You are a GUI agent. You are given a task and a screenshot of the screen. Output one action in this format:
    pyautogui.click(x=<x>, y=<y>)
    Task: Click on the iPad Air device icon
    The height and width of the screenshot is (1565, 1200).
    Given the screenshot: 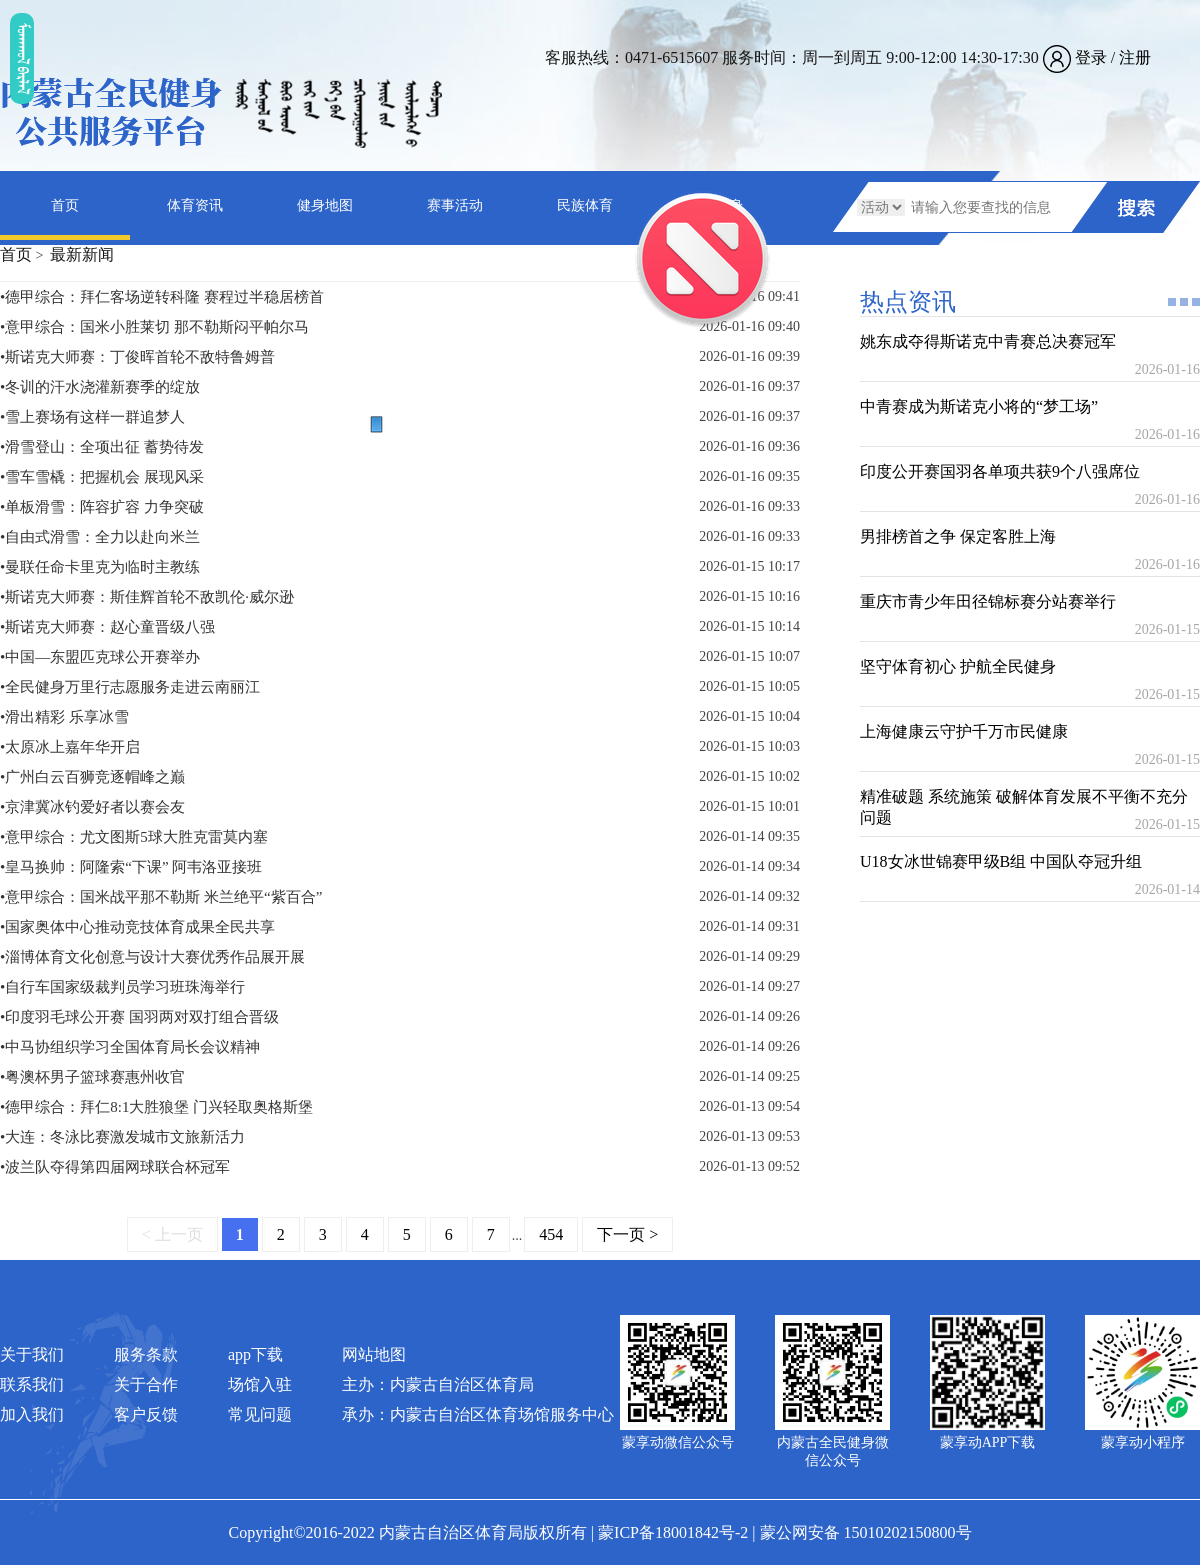 What is the action you would take?
    pyautogui.click(x=376, y=424)
    